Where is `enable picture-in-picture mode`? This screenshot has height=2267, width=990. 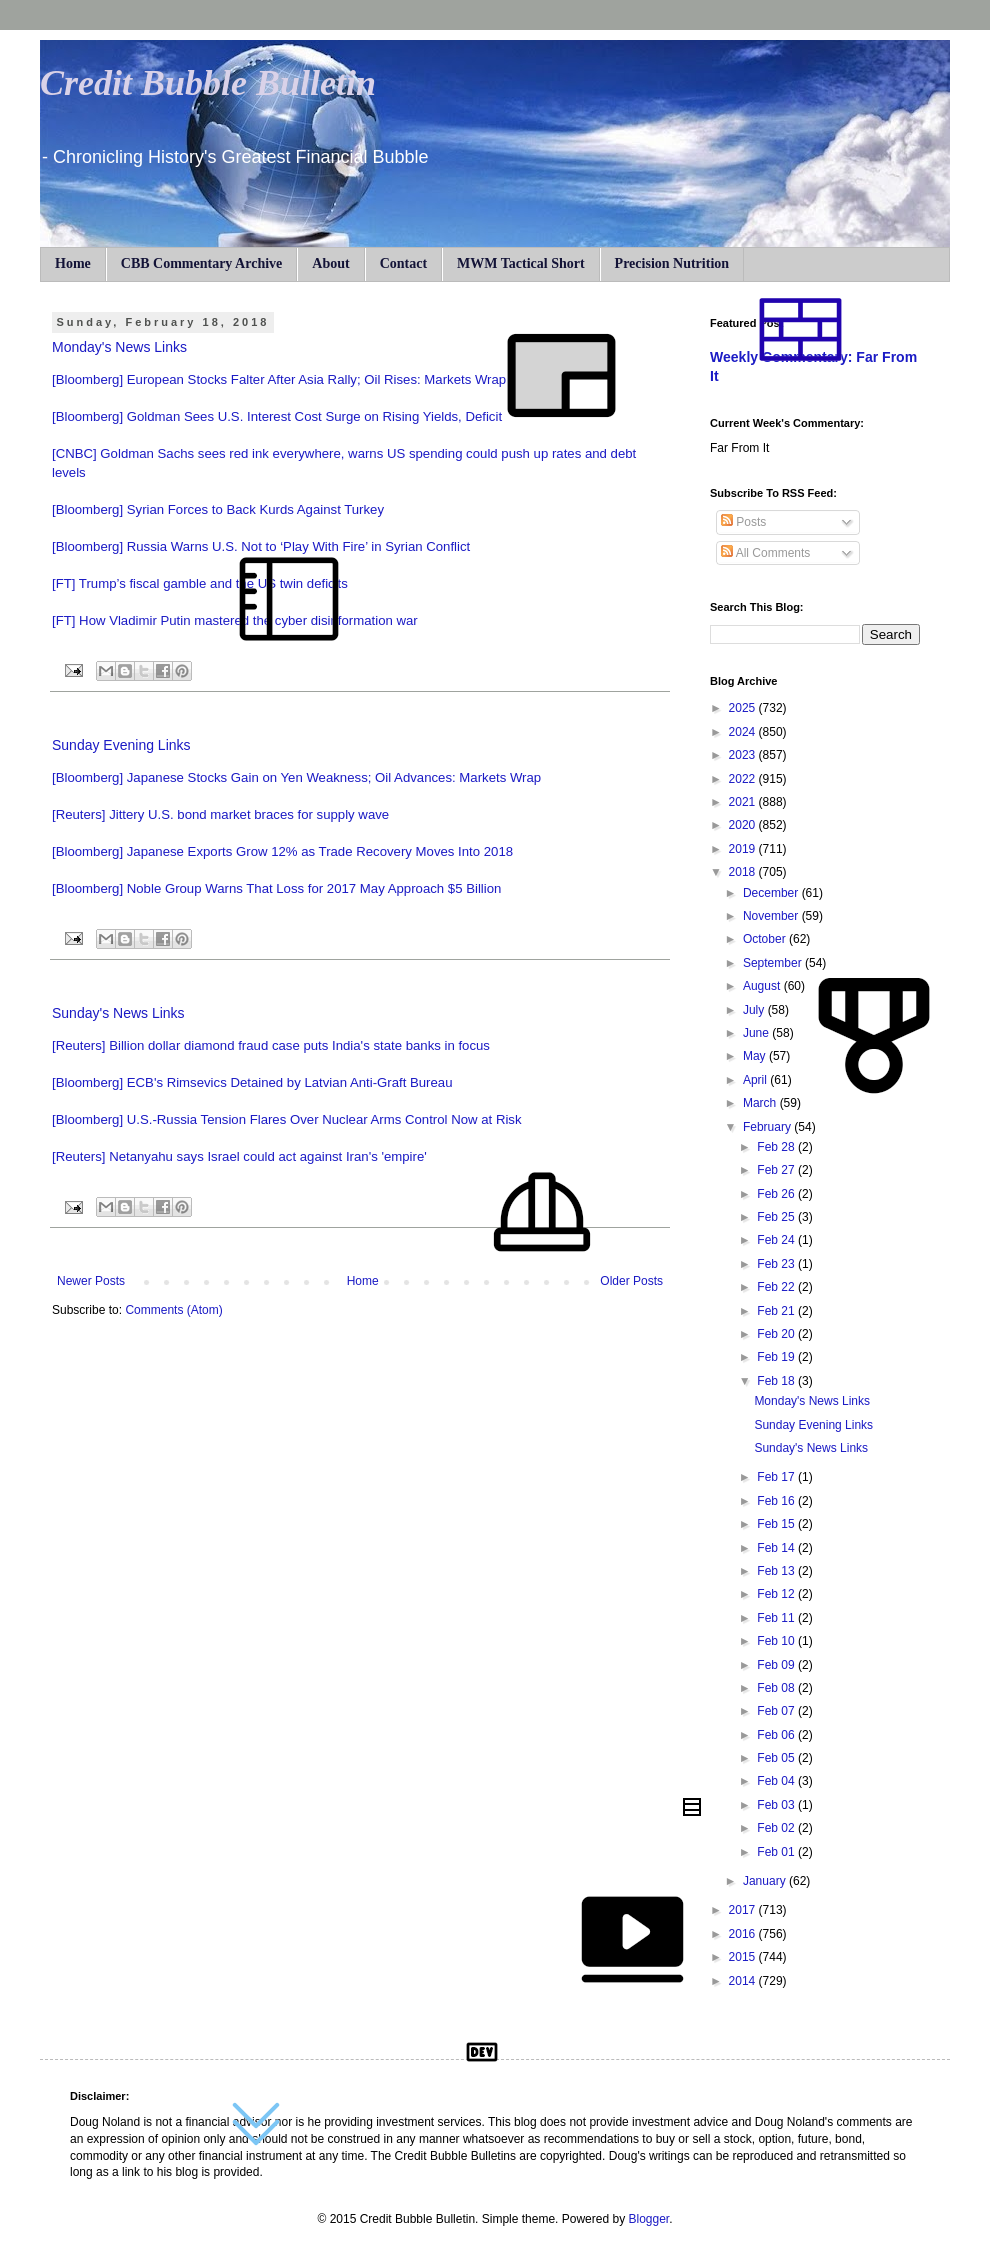 enable picture-in-picture mode is located at coordinates (561, 375).